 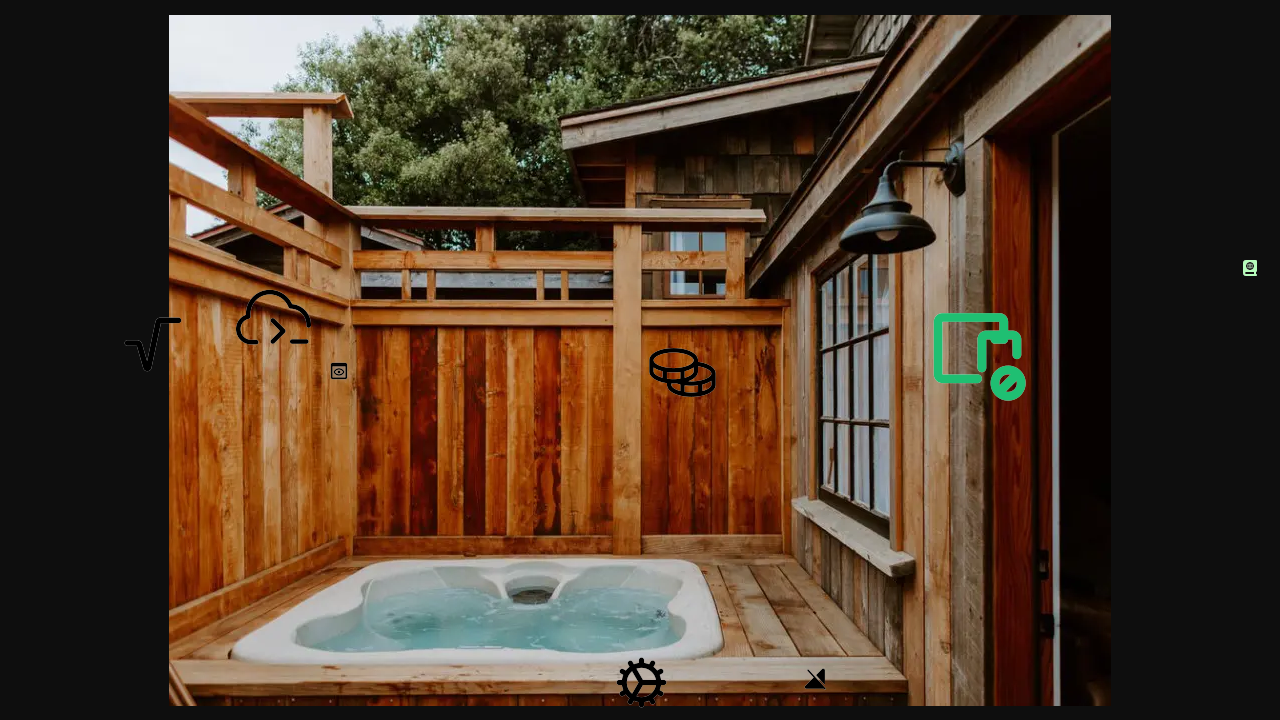 I want to click on no cellular signal available, so click(x=816, y=679).